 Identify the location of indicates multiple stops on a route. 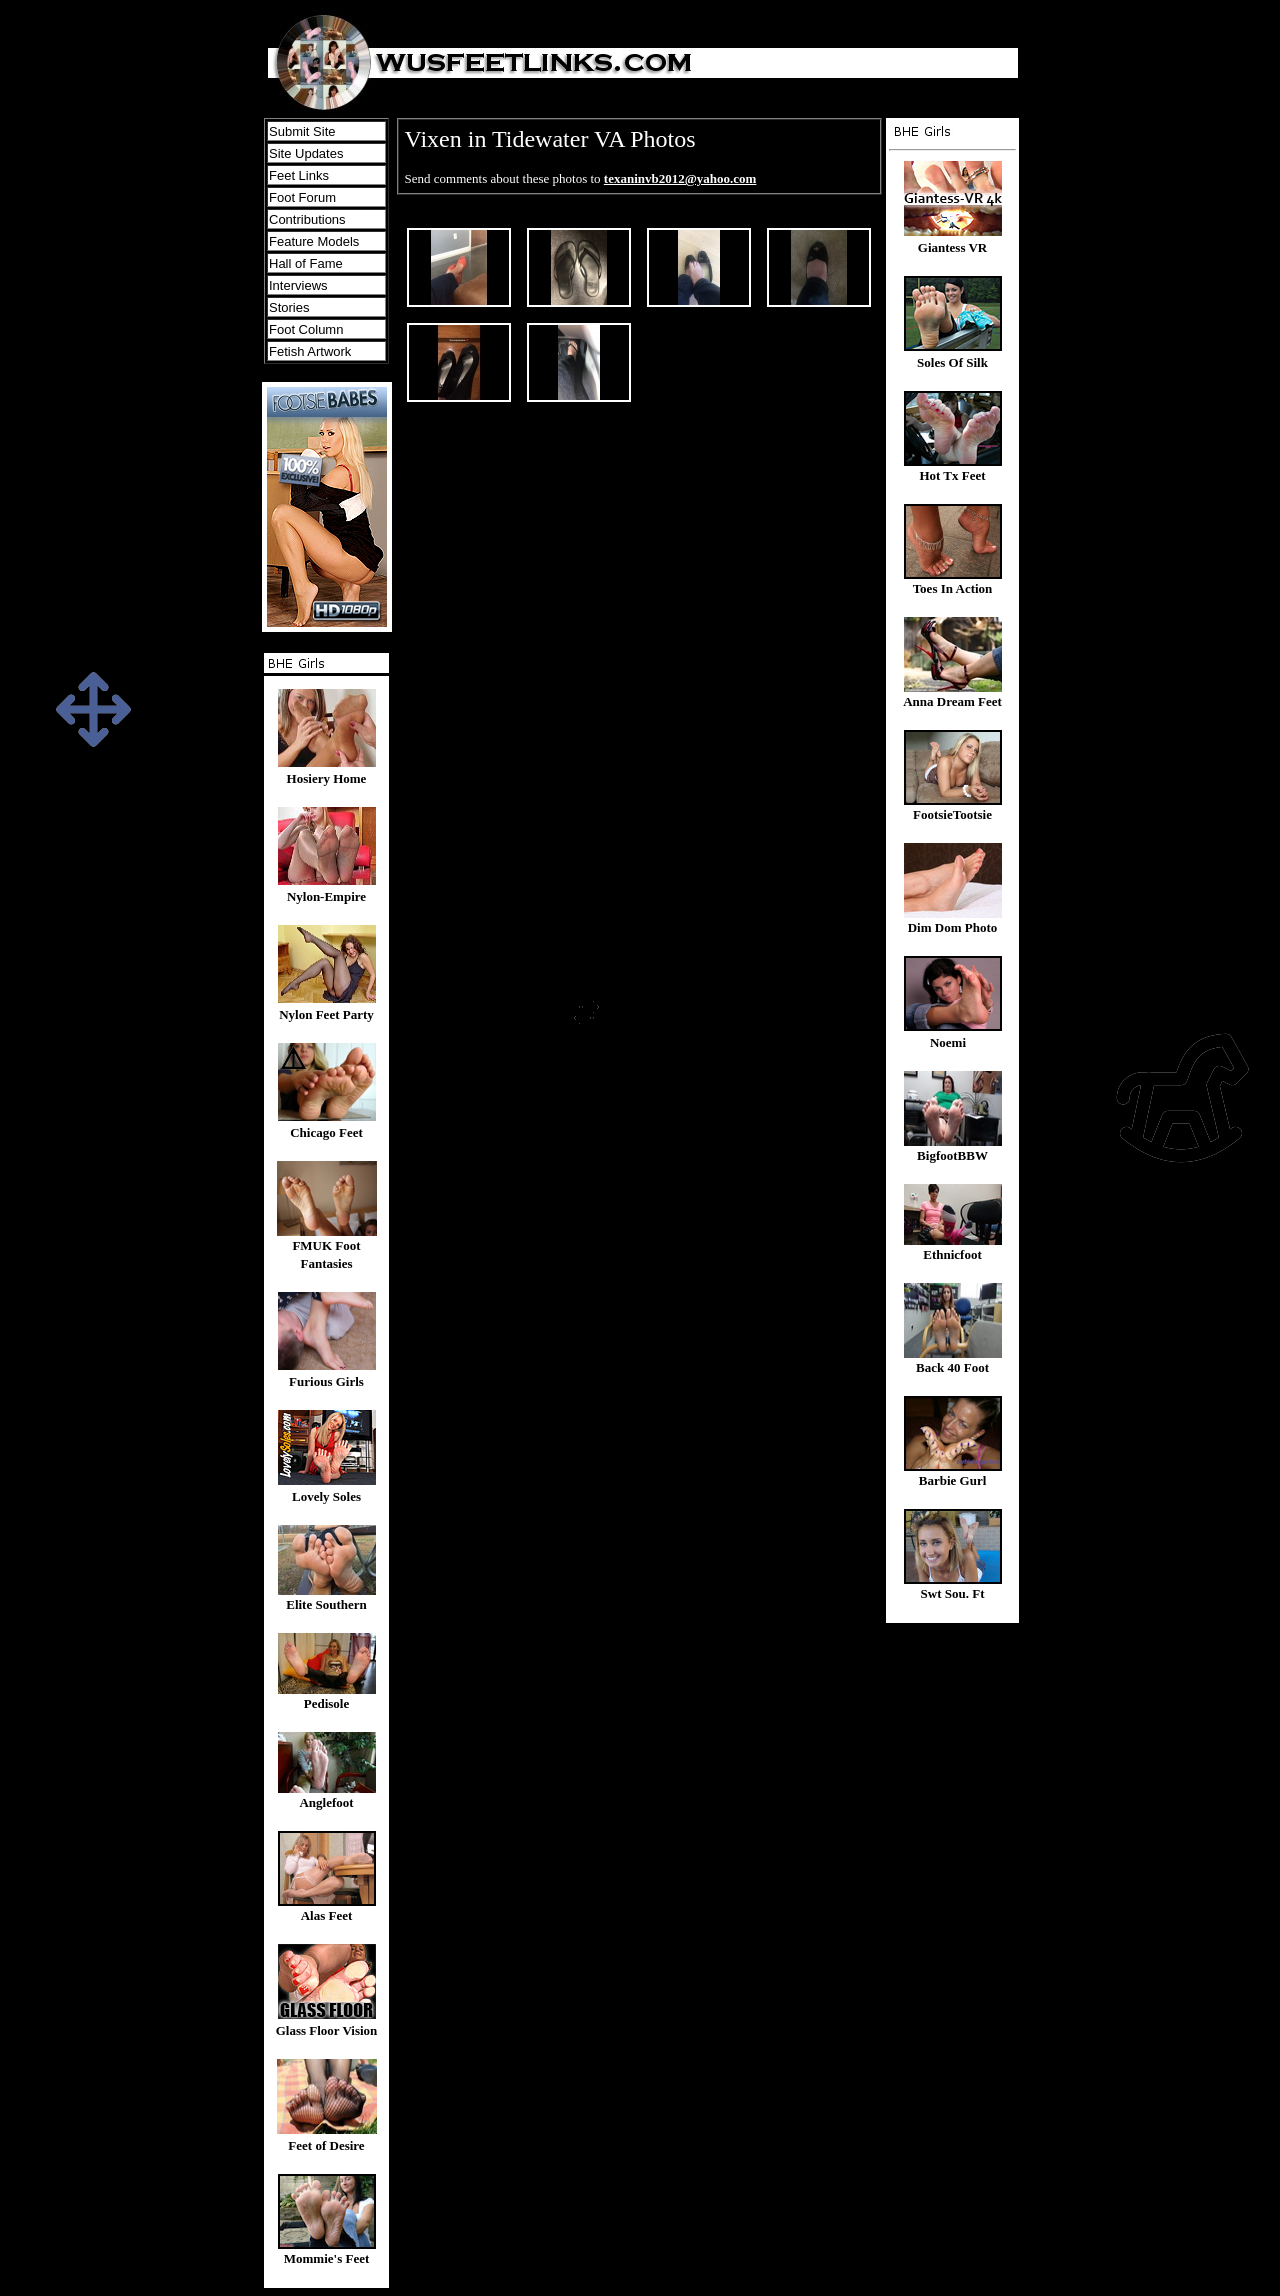
(586, 1012).